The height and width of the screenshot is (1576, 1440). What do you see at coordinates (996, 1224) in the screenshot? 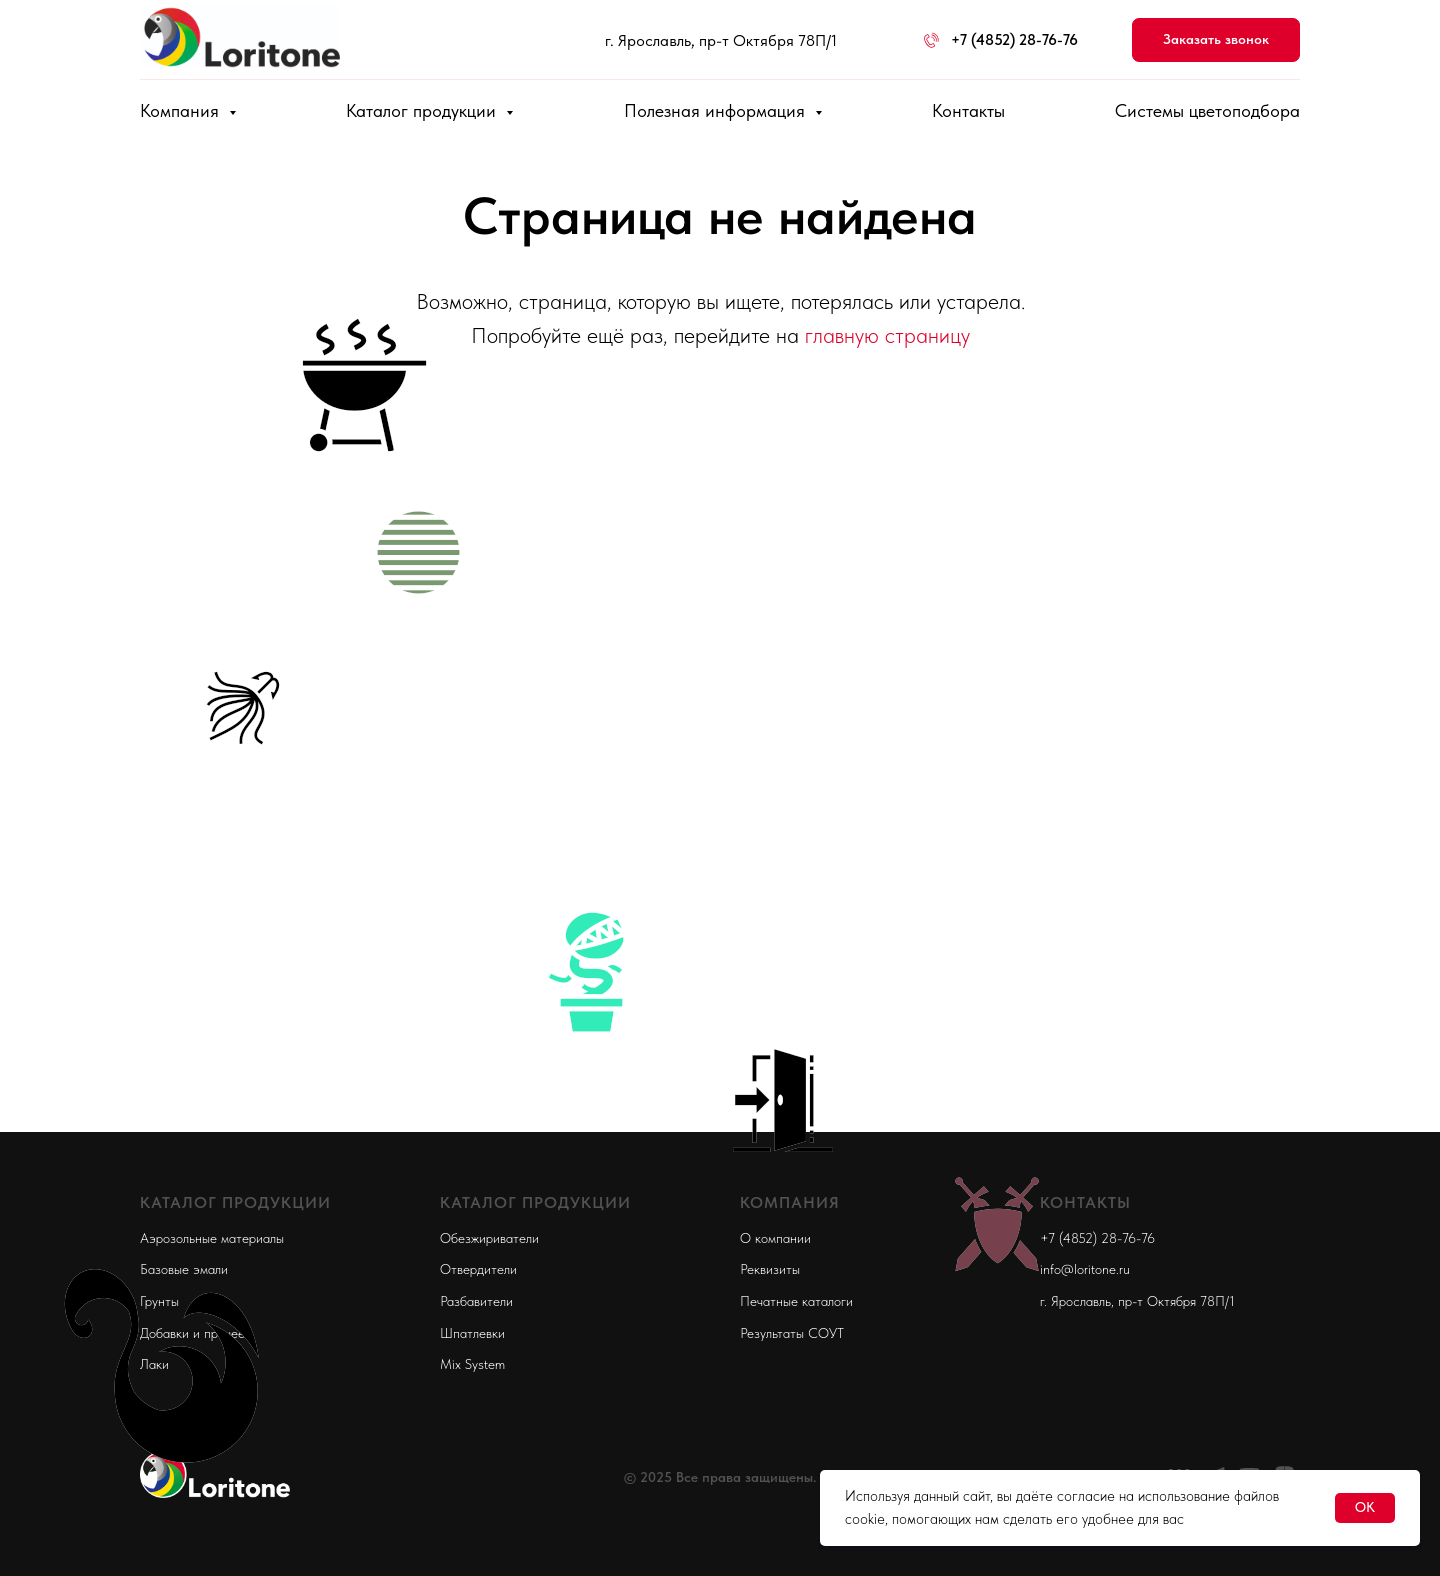
I see `access combat or battle features` at bounding box center [996, 1224].